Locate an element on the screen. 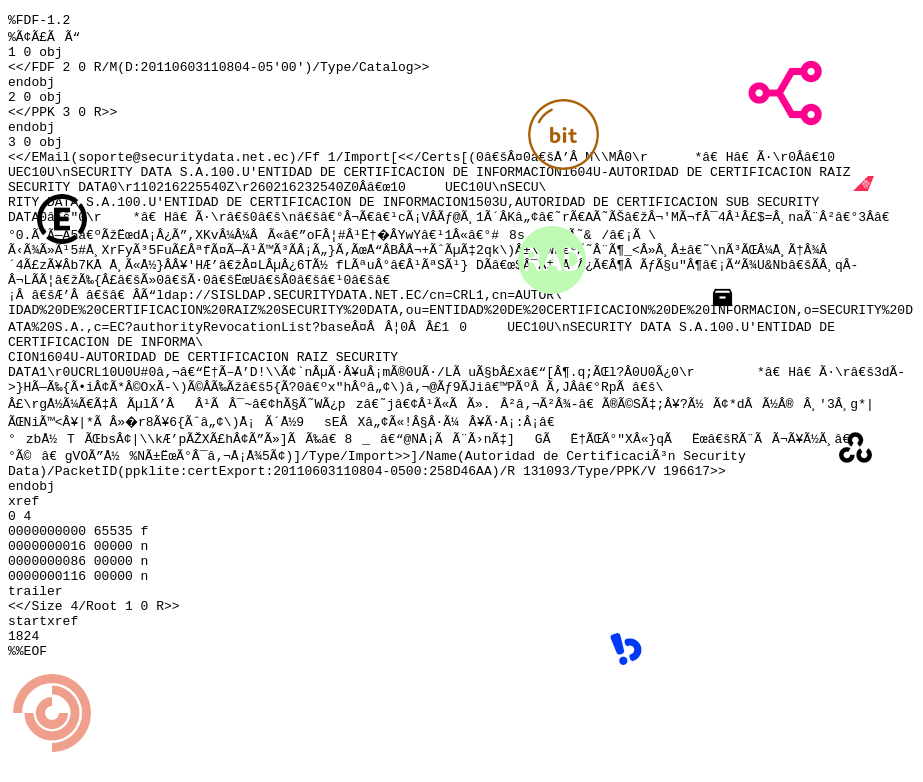 The image size is (923, 782). China Southern Airlines logo is located at coordinates (863, 183).